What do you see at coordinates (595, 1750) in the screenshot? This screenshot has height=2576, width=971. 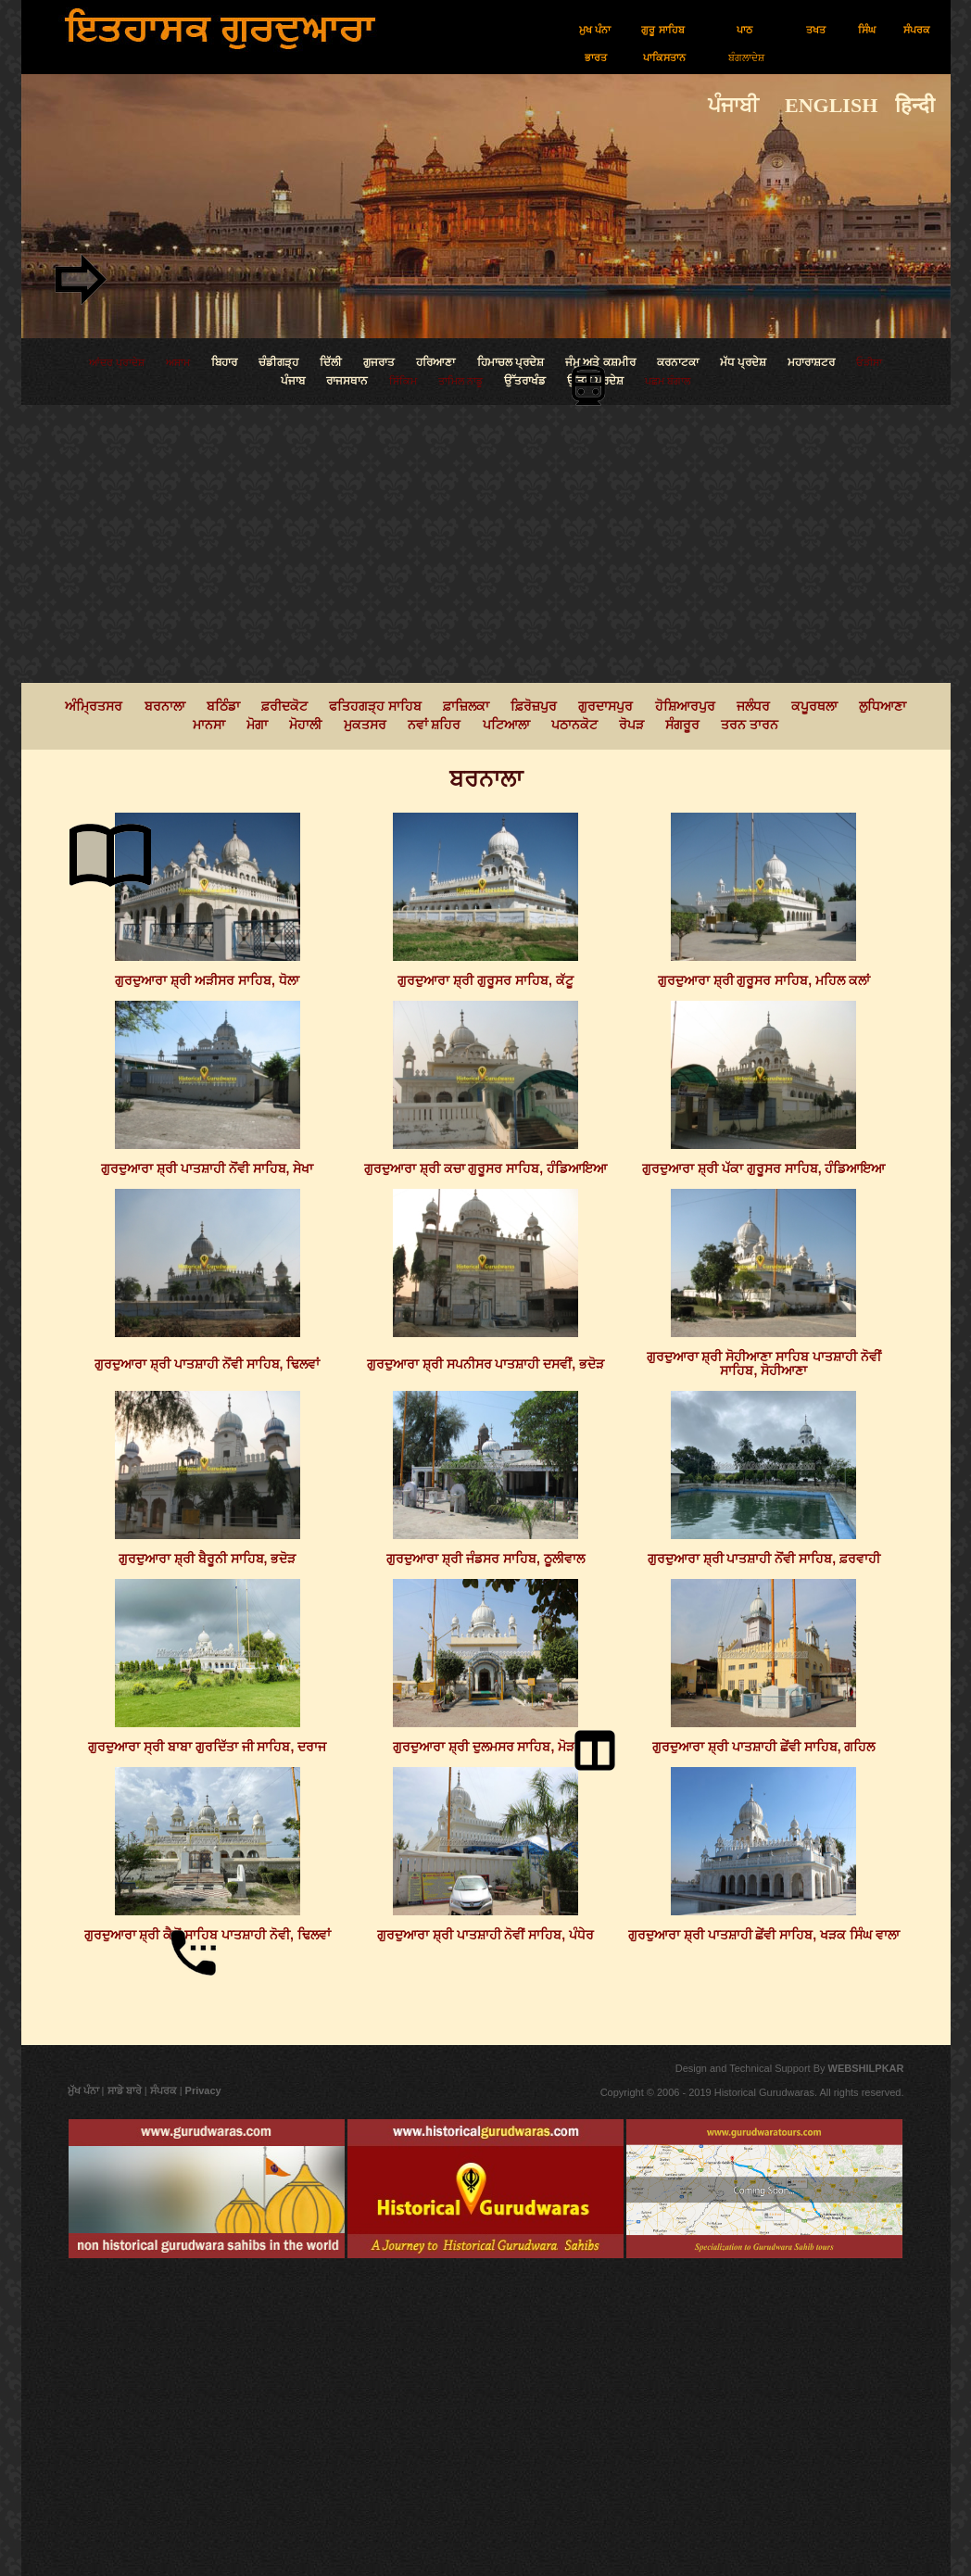 I see `switch to column view layout` at bounding box center [595, 1750].